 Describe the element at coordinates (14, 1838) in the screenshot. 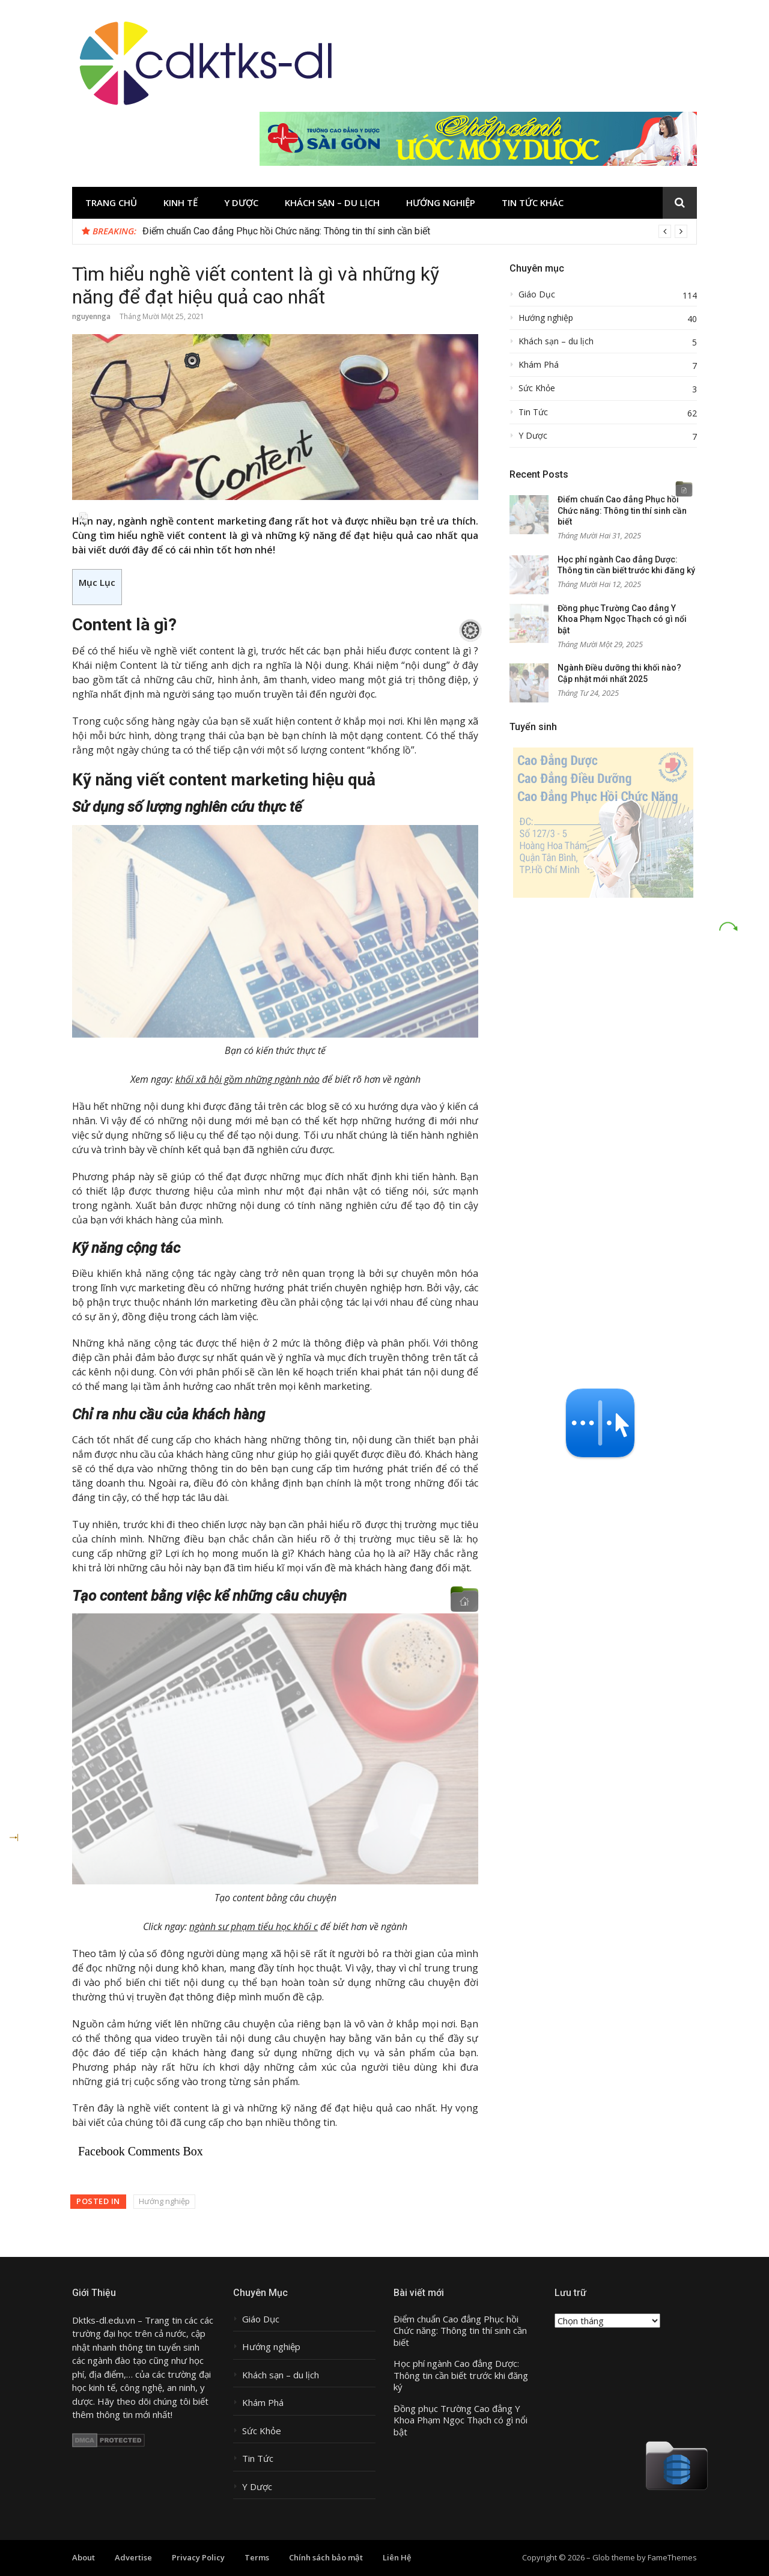

I see `skip to the last item in a list or queue` at that location.